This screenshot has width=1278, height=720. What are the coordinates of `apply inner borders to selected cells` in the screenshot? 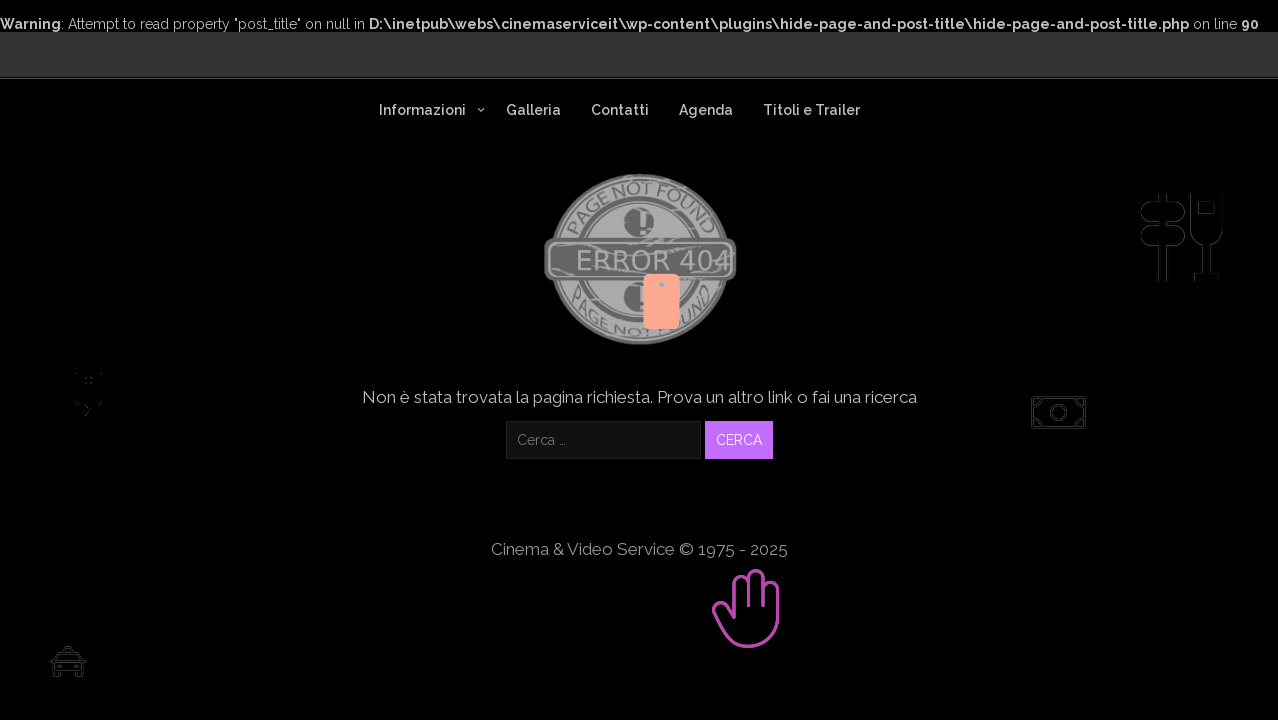 It's located at (890, 487).